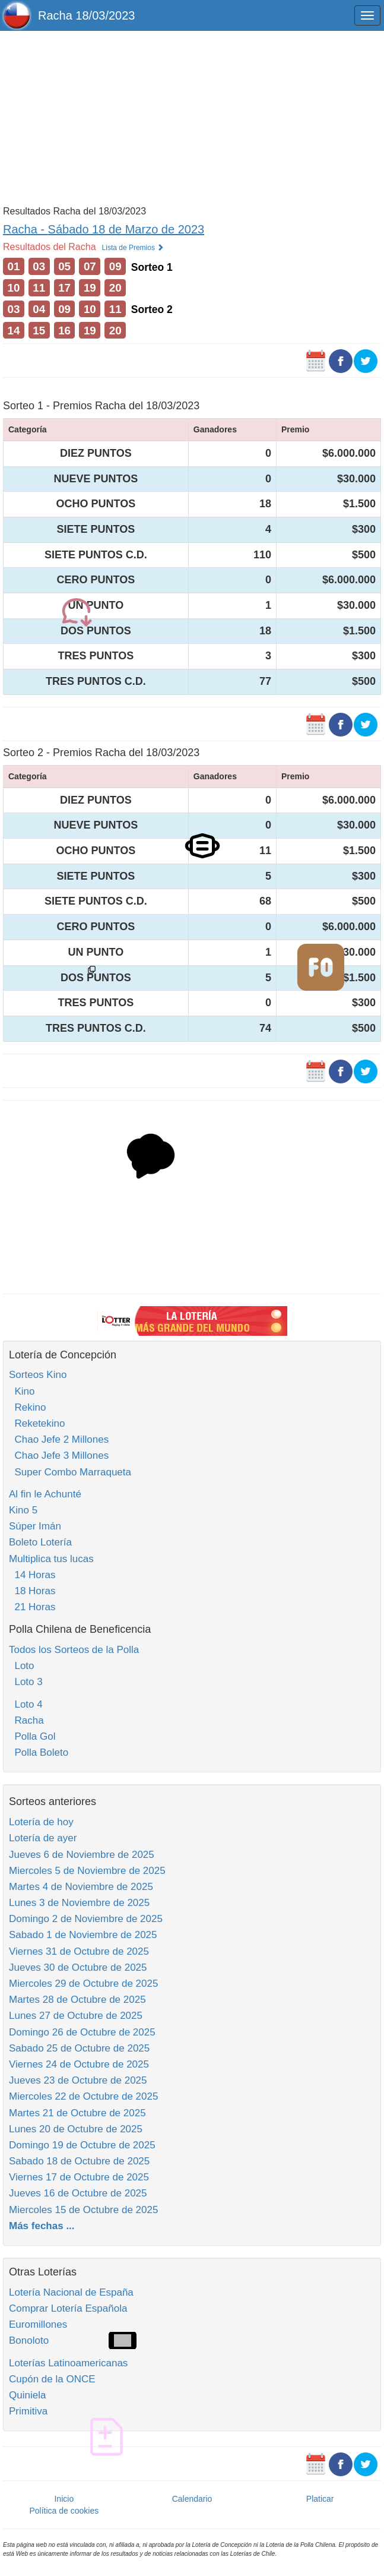  What do you see at coordinates (91, 969) in the screenshot?
I see `subtract or remove a layer from the stack` at bounding box center [91, 969].